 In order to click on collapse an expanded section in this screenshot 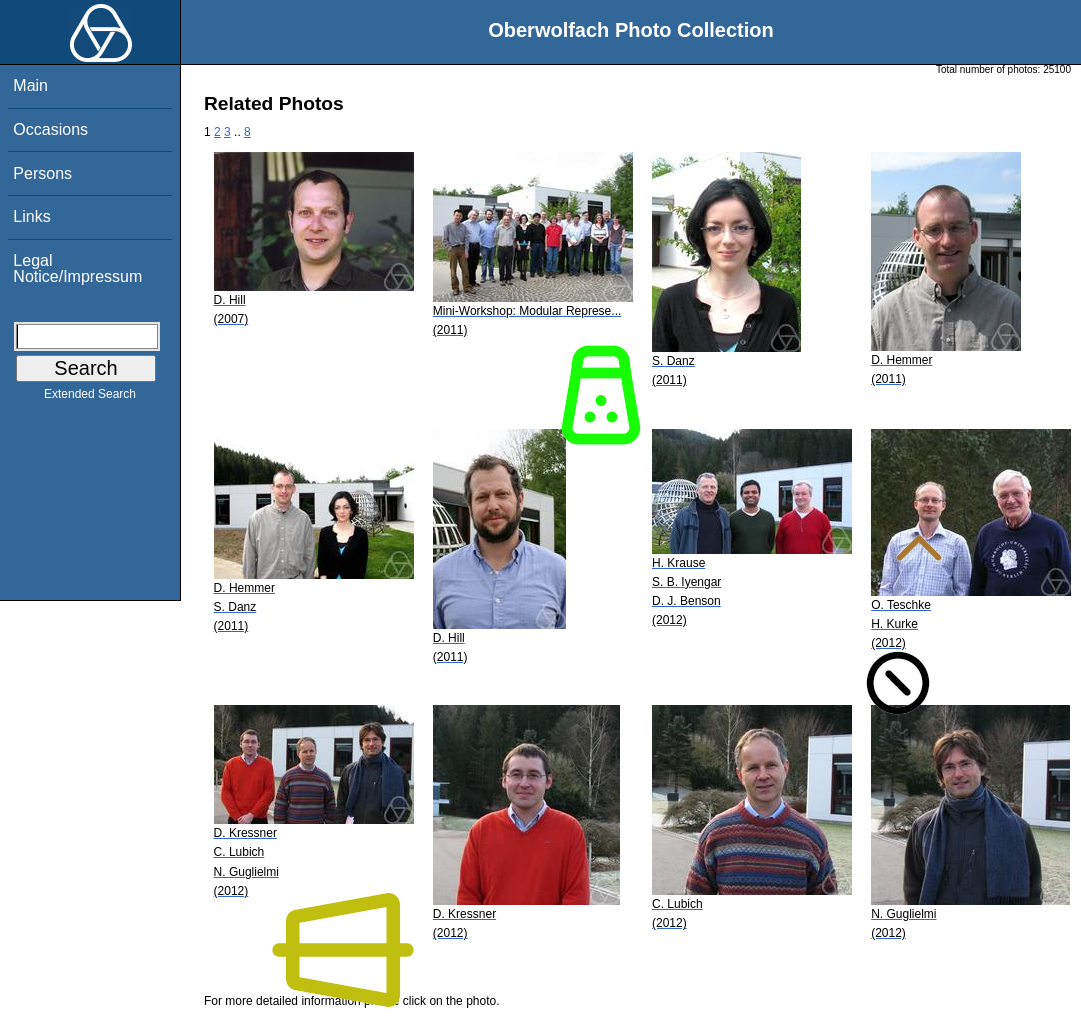, I will do `click(919, 550)`.